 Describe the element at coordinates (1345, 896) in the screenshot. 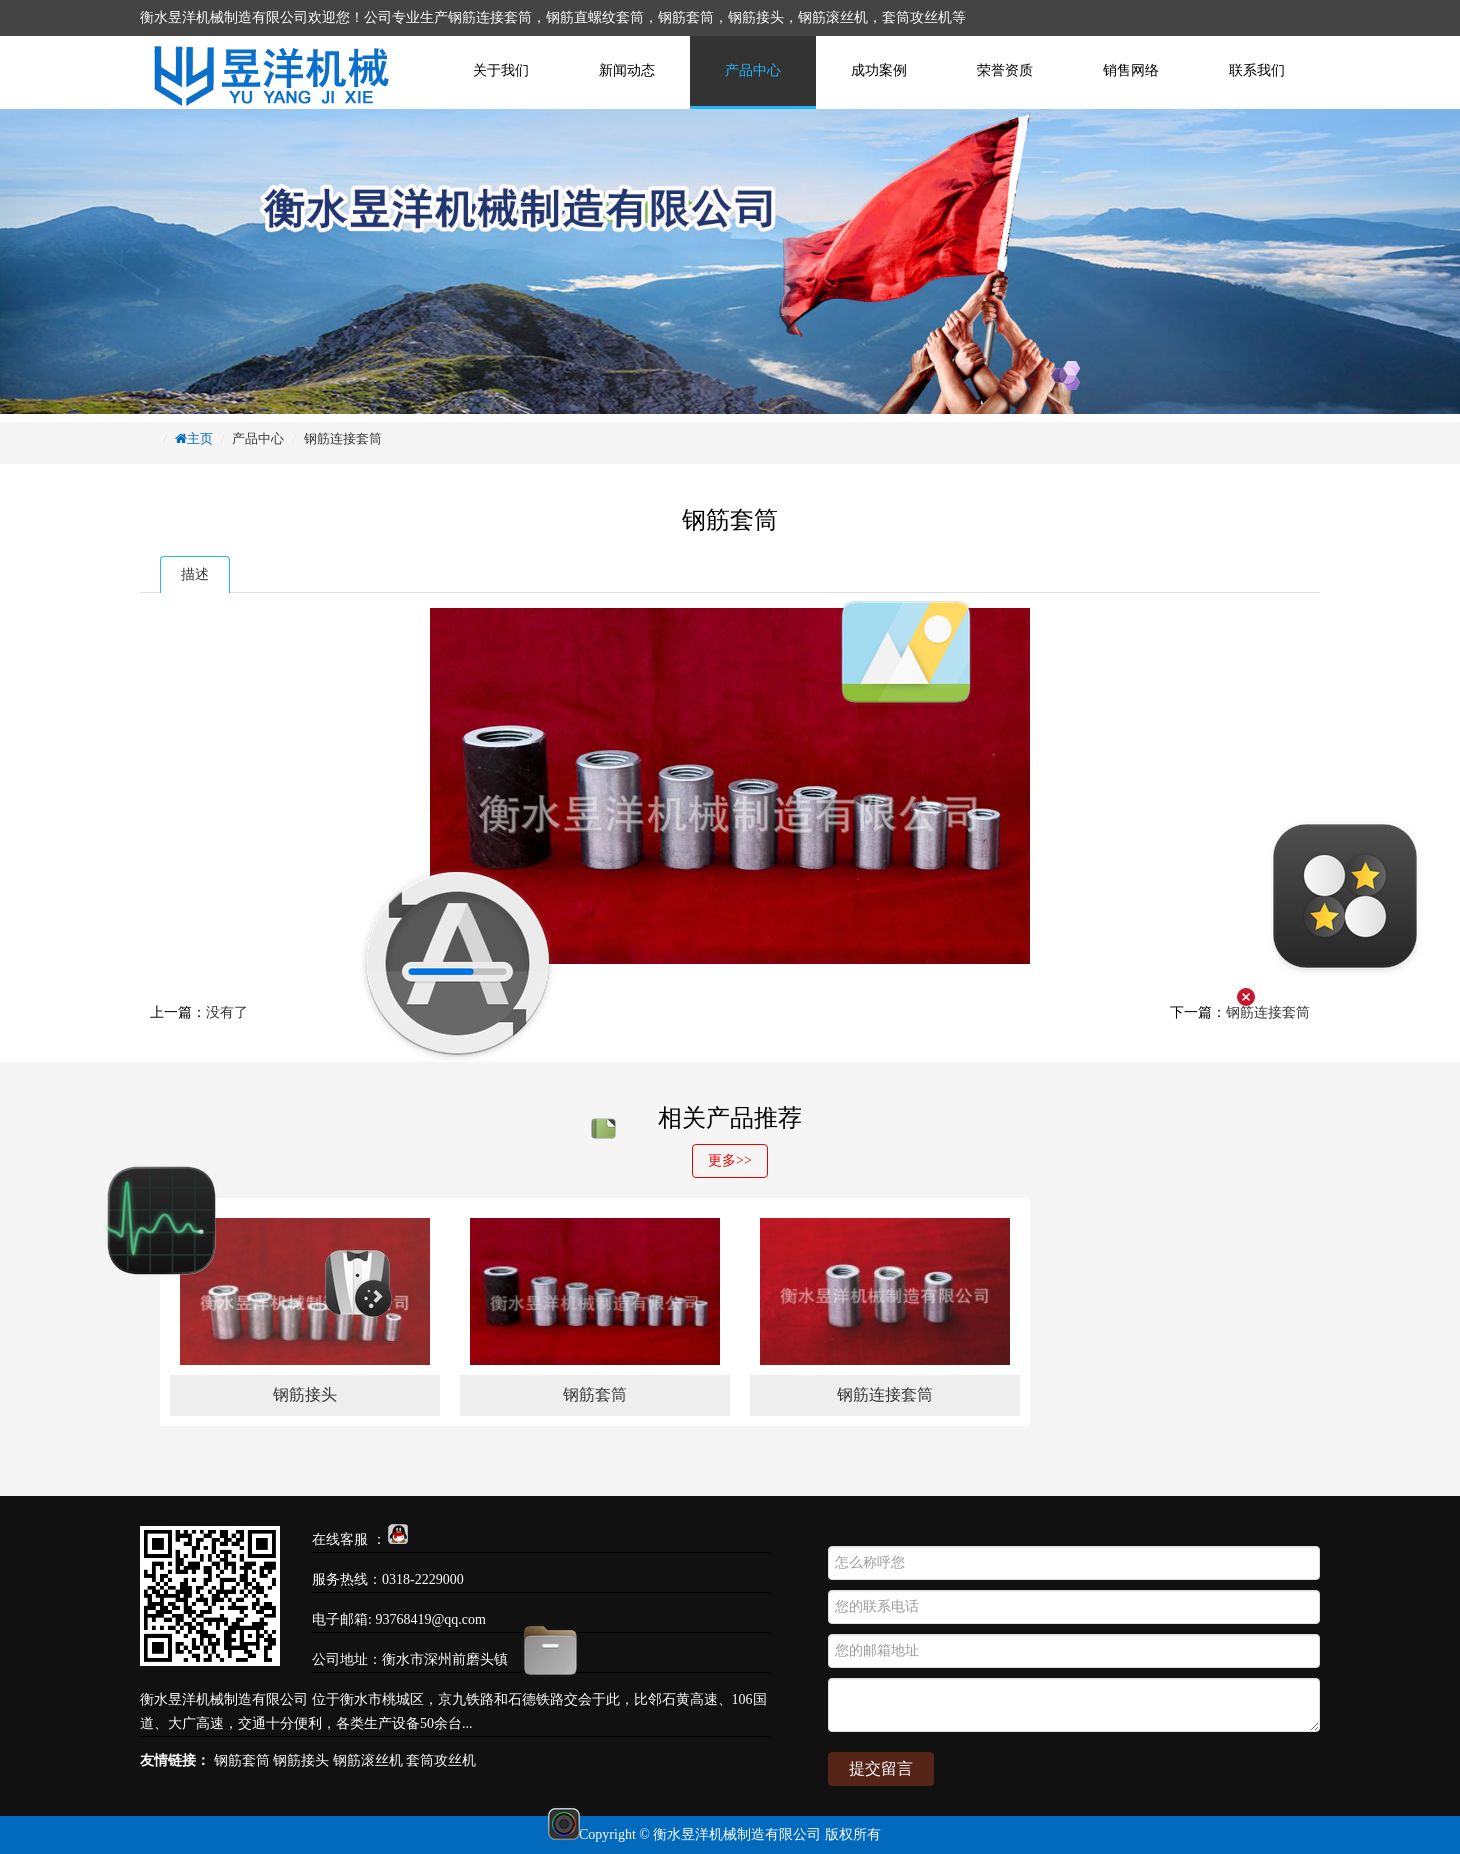

I see `launch iagno reversi board game` at that location.